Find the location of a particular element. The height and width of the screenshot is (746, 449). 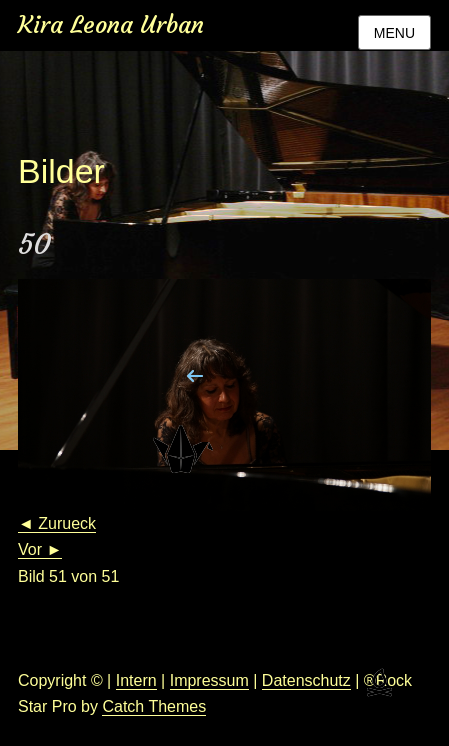

access camping or outdoor activity features is located at coordinates (379, 682).